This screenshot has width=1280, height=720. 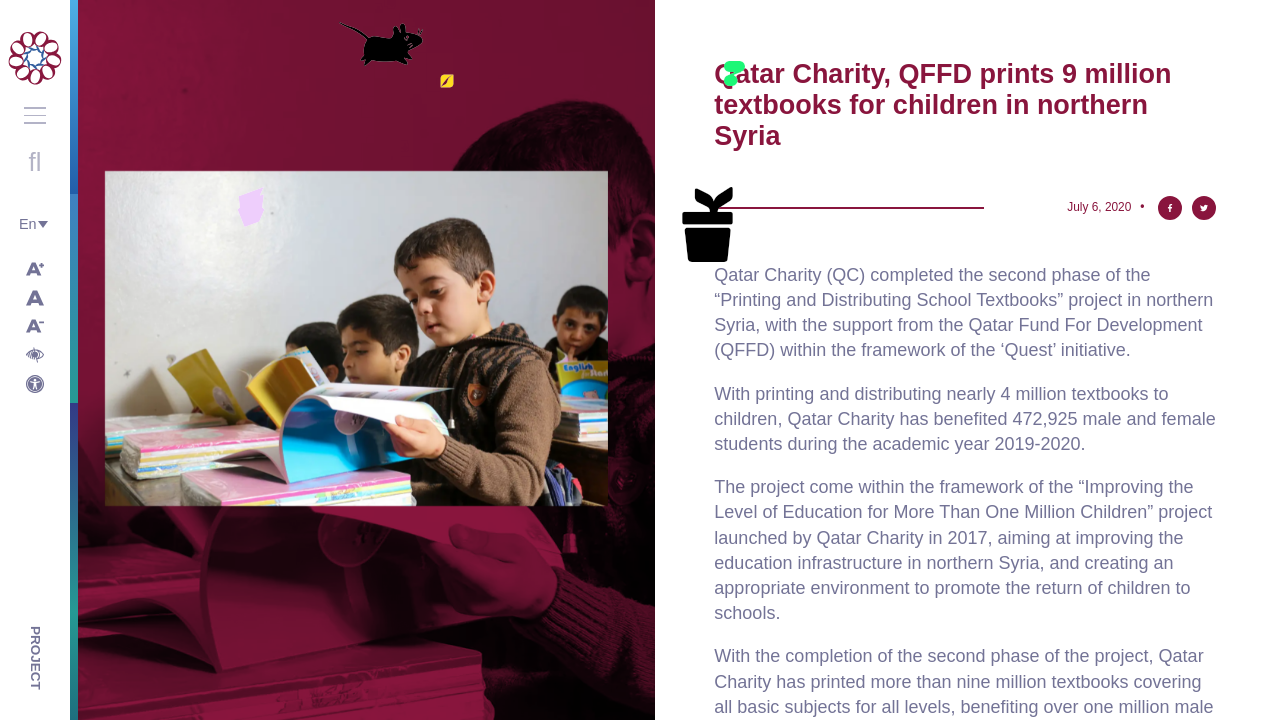 I want to click on pied piper company logo, so click(x=447, y=81).